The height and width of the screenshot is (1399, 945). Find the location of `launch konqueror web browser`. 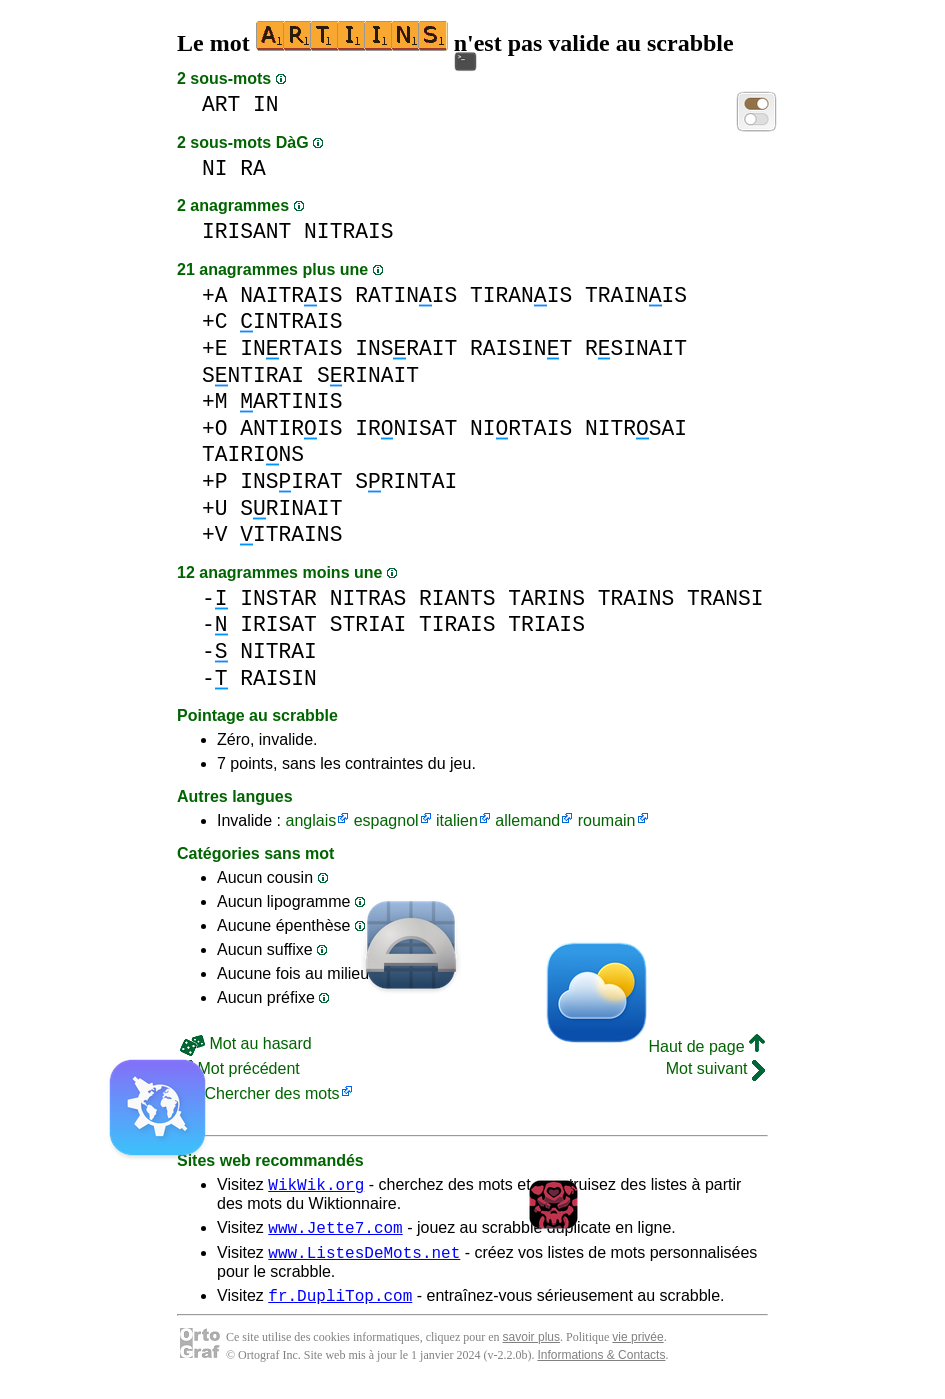

launch konqueror web browser is located at coordinates (157, 1107).